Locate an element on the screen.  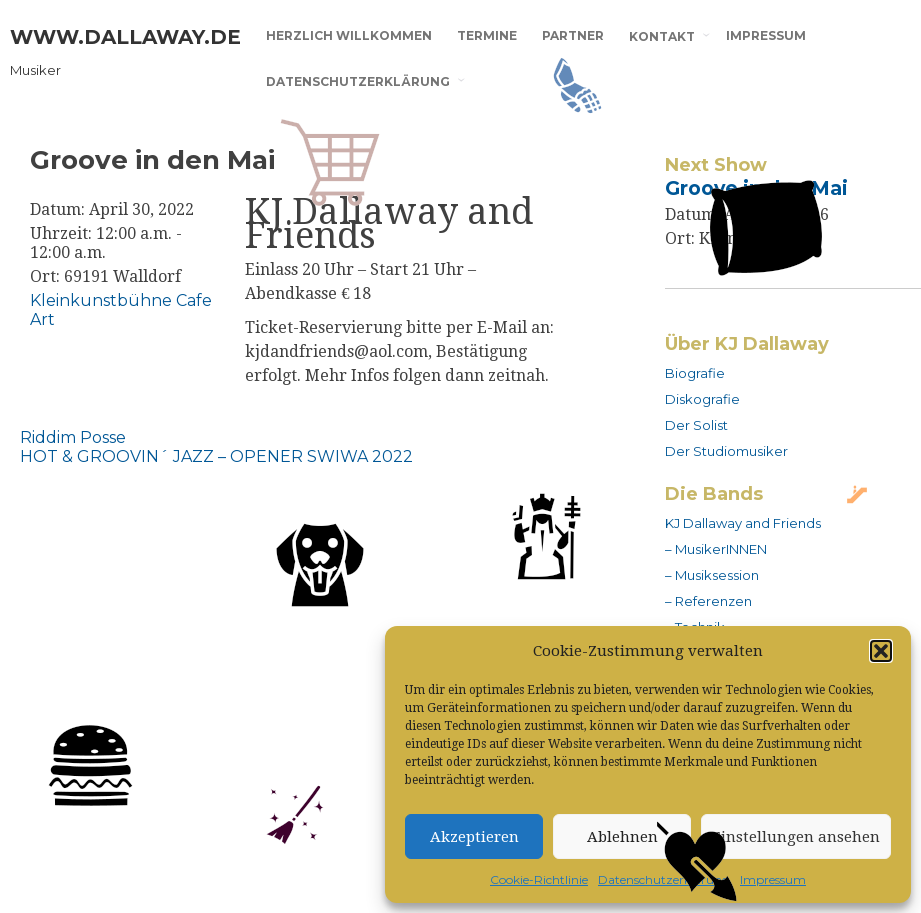
indicates a match or romantic connection in a dating app is located at coordinates (697, 861).